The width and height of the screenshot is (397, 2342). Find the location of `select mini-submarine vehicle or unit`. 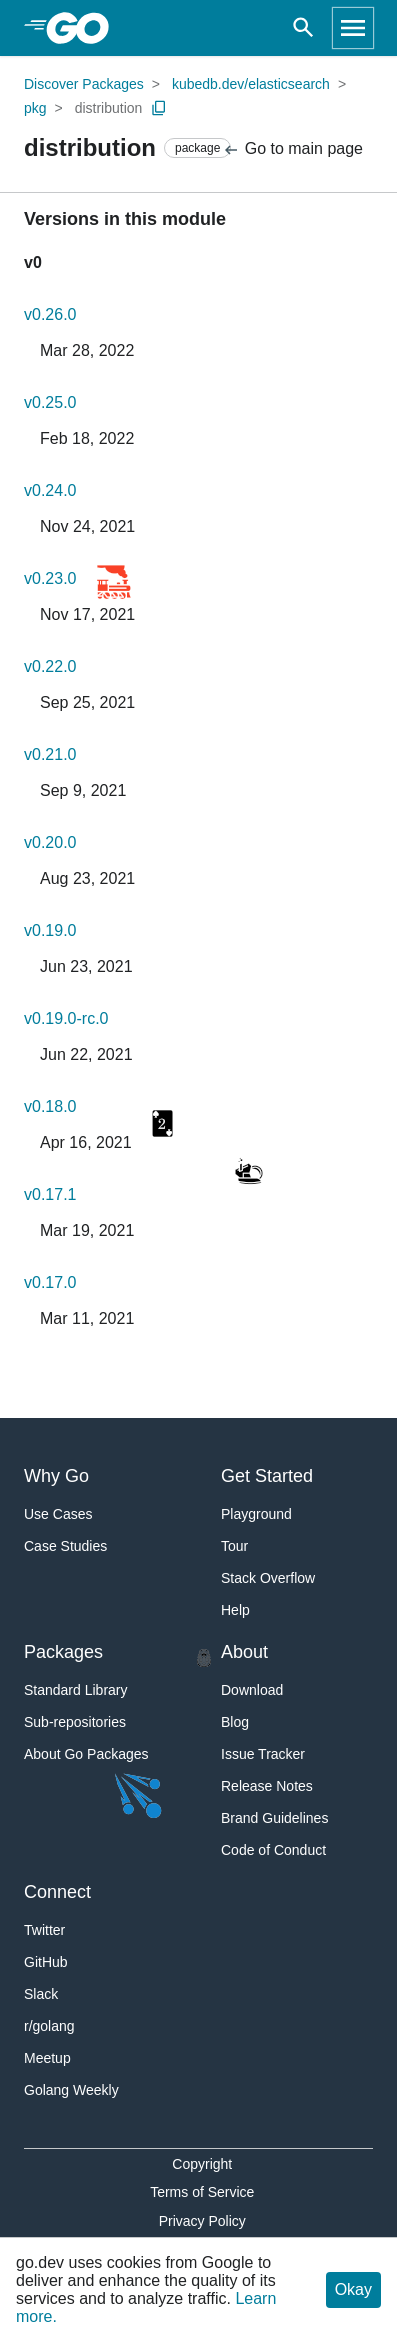

select mini-submarine vehicle or unit is located at coordinates (249, 1171).